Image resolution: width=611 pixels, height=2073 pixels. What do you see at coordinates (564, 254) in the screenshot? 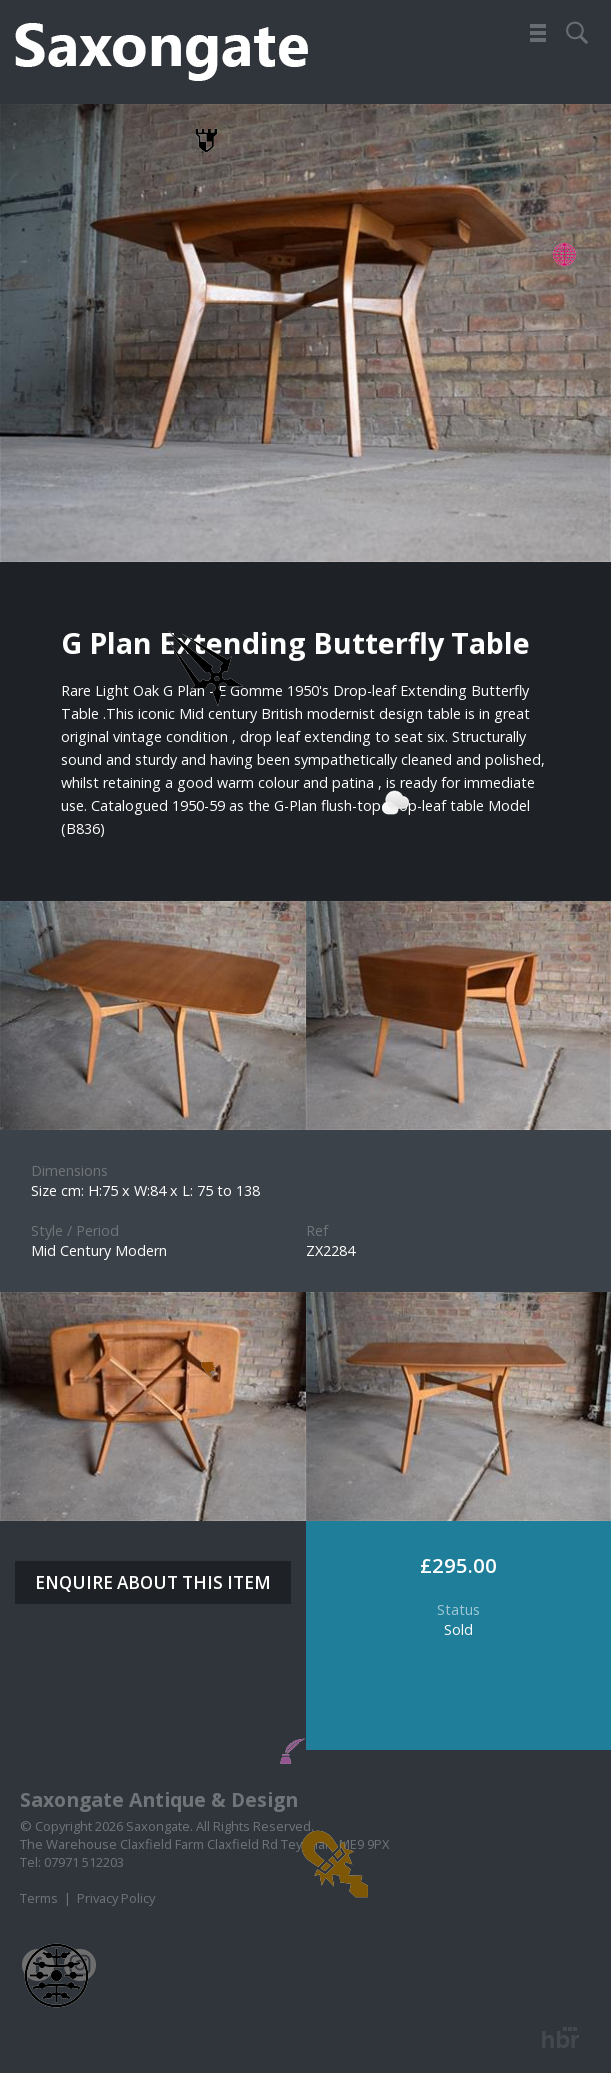
I see `access global or international settings` at bounding box center [564, 254].